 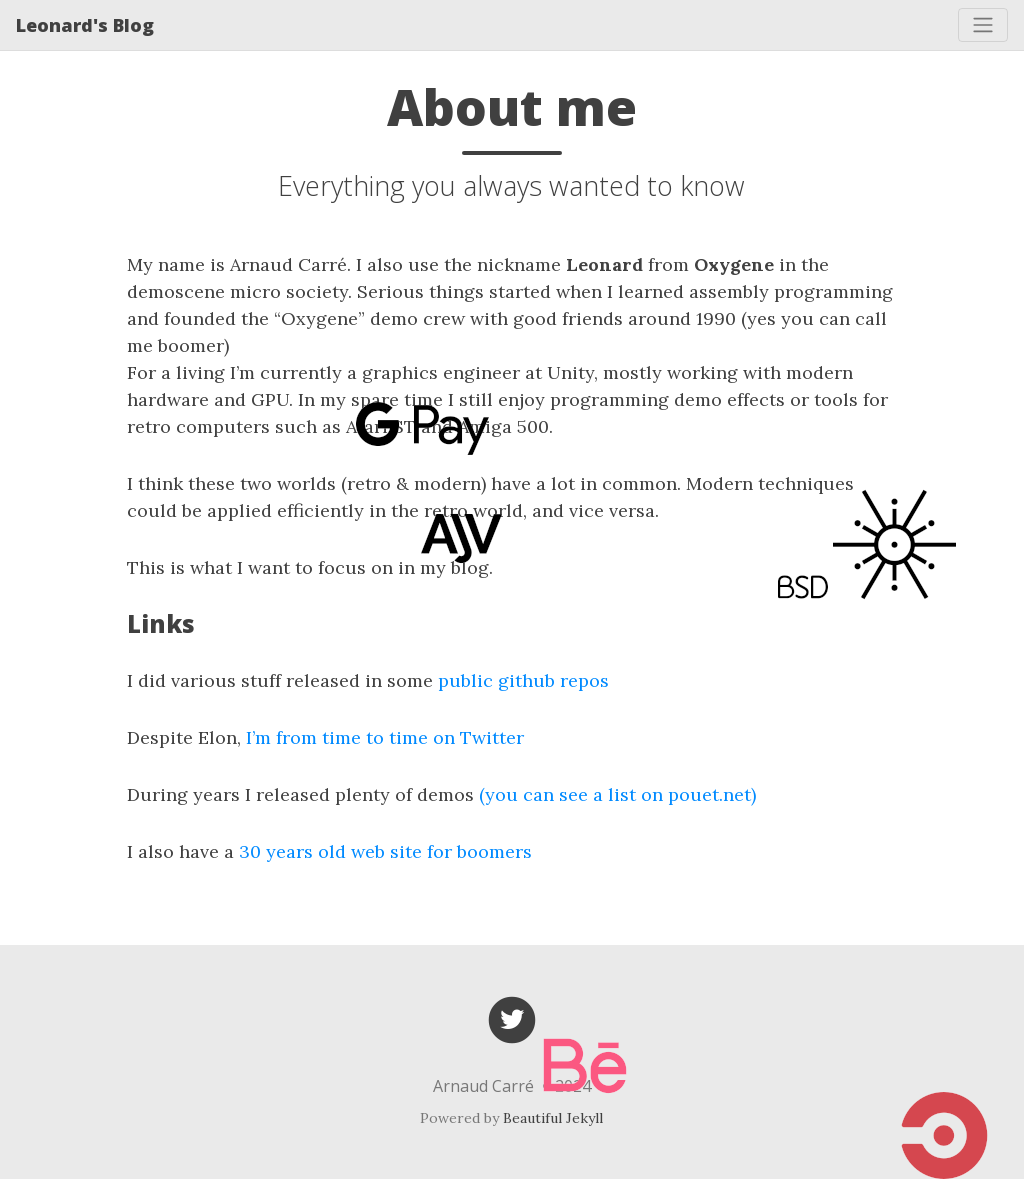 What do you see at coordinates (461, 538) in the screenshot?
I see `ajv json schema validator logo` at bounding box center [461, 538].